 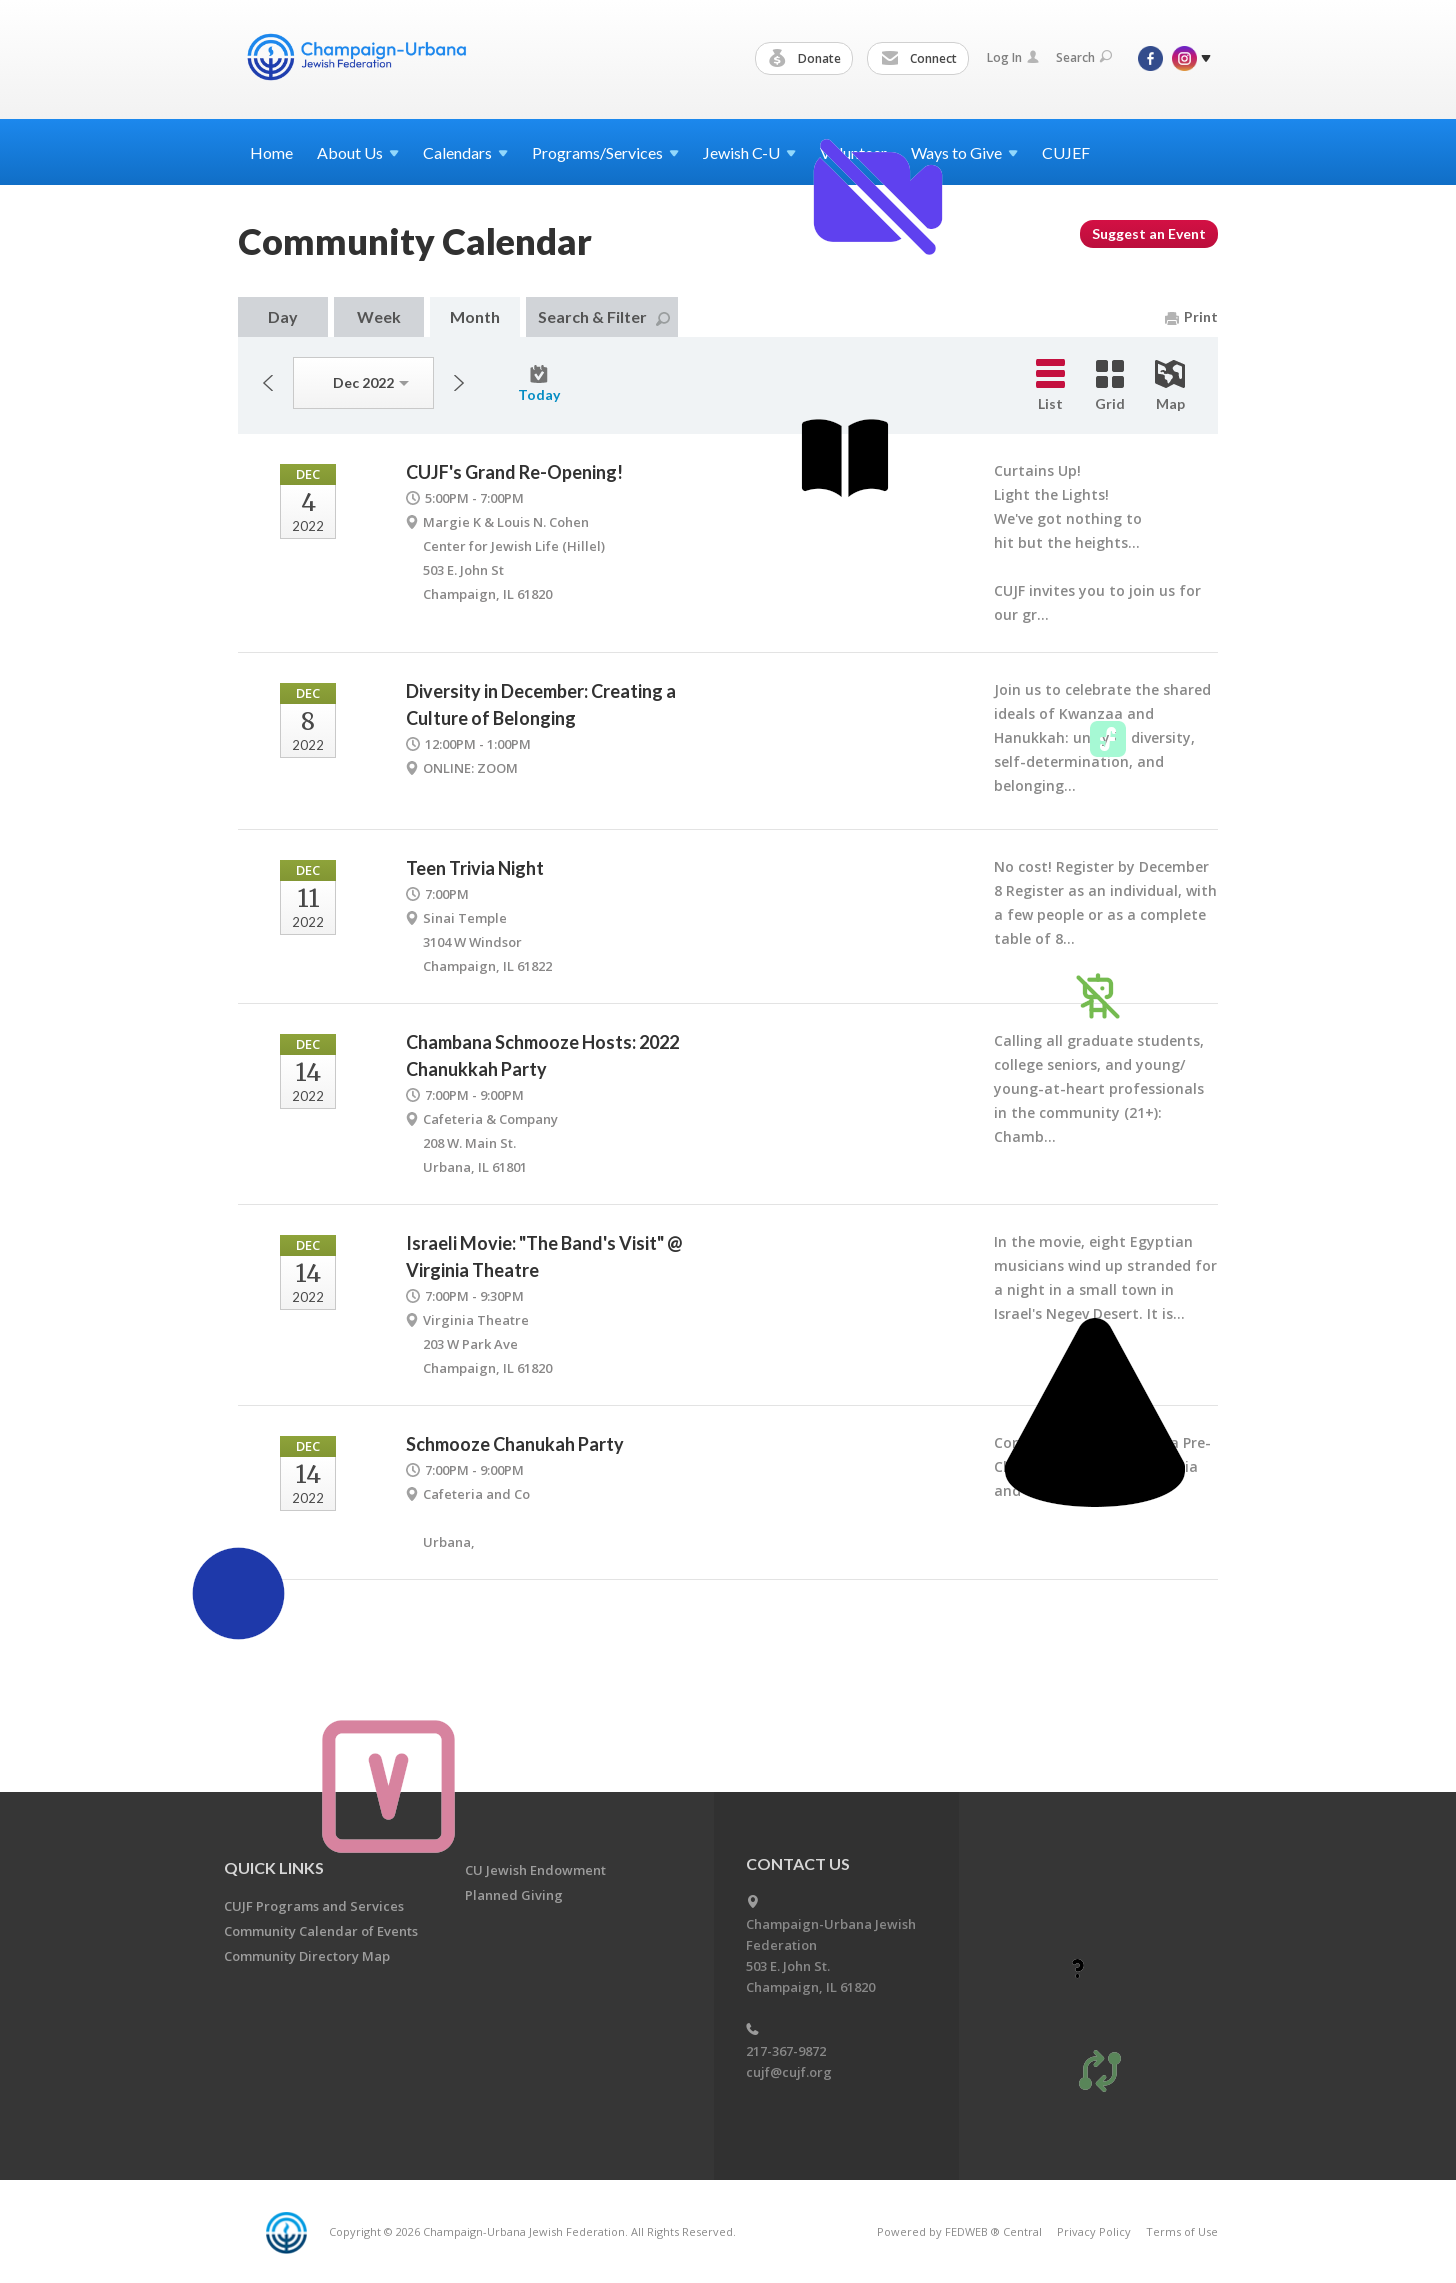 What do you see at coordinates (238, 1593) in the screenshot?
I see `select or mark an item` at bounding box center [238, 1593].